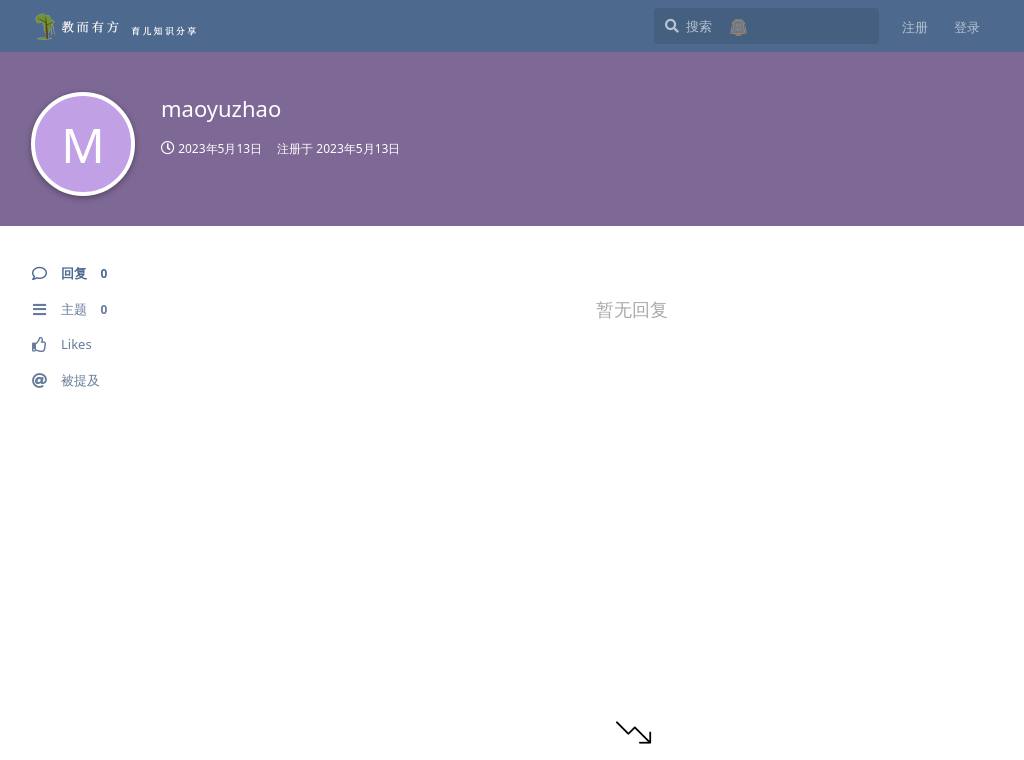 The image size is (1024, 760). I want to click on mute notifications while sleeping, so click(738, 27).